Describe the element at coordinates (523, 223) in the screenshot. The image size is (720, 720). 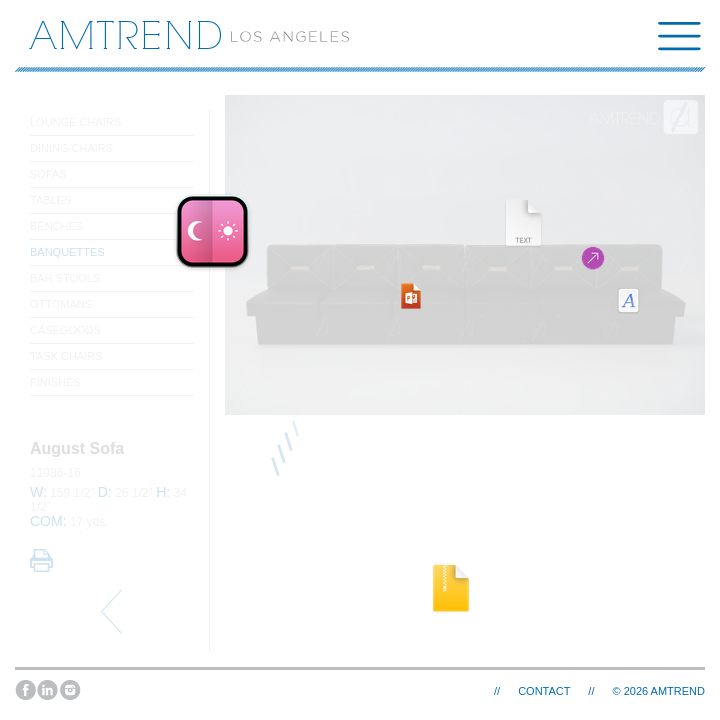
I see `generic file type template icon` at that location.